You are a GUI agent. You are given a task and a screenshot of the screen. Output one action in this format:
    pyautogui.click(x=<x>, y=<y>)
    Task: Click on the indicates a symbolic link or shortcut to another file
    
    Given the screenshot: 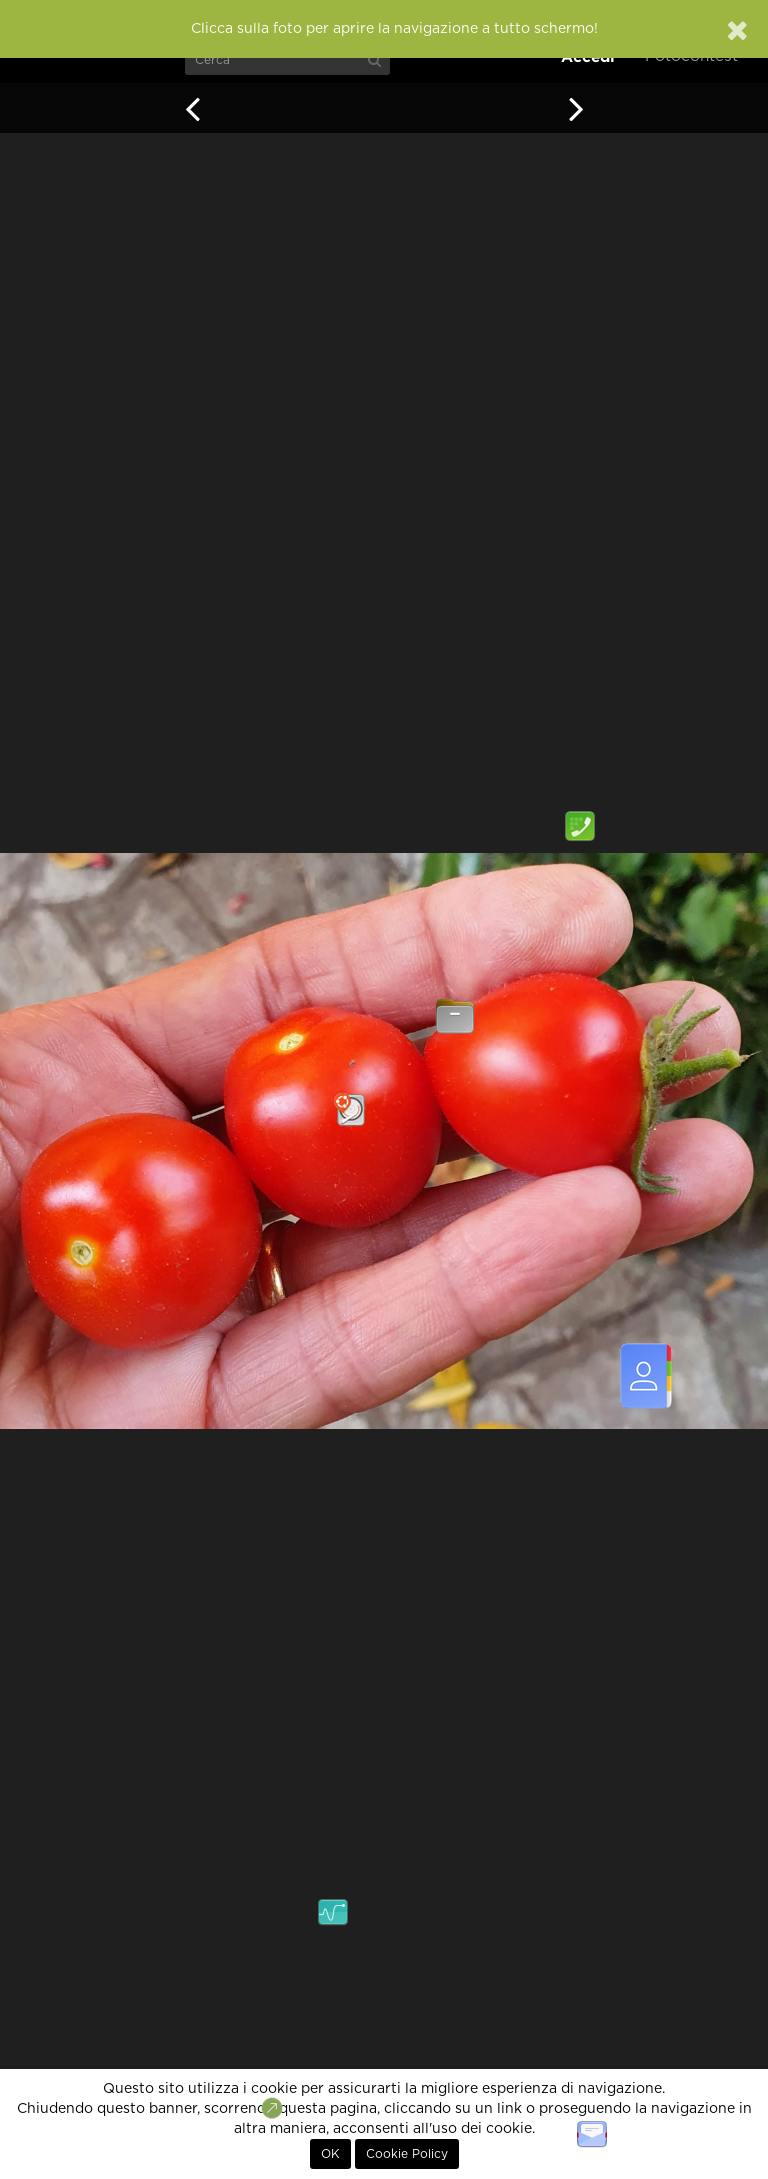 What is the action you would take?
    pyautogui.click(x=272, y=2108)
    